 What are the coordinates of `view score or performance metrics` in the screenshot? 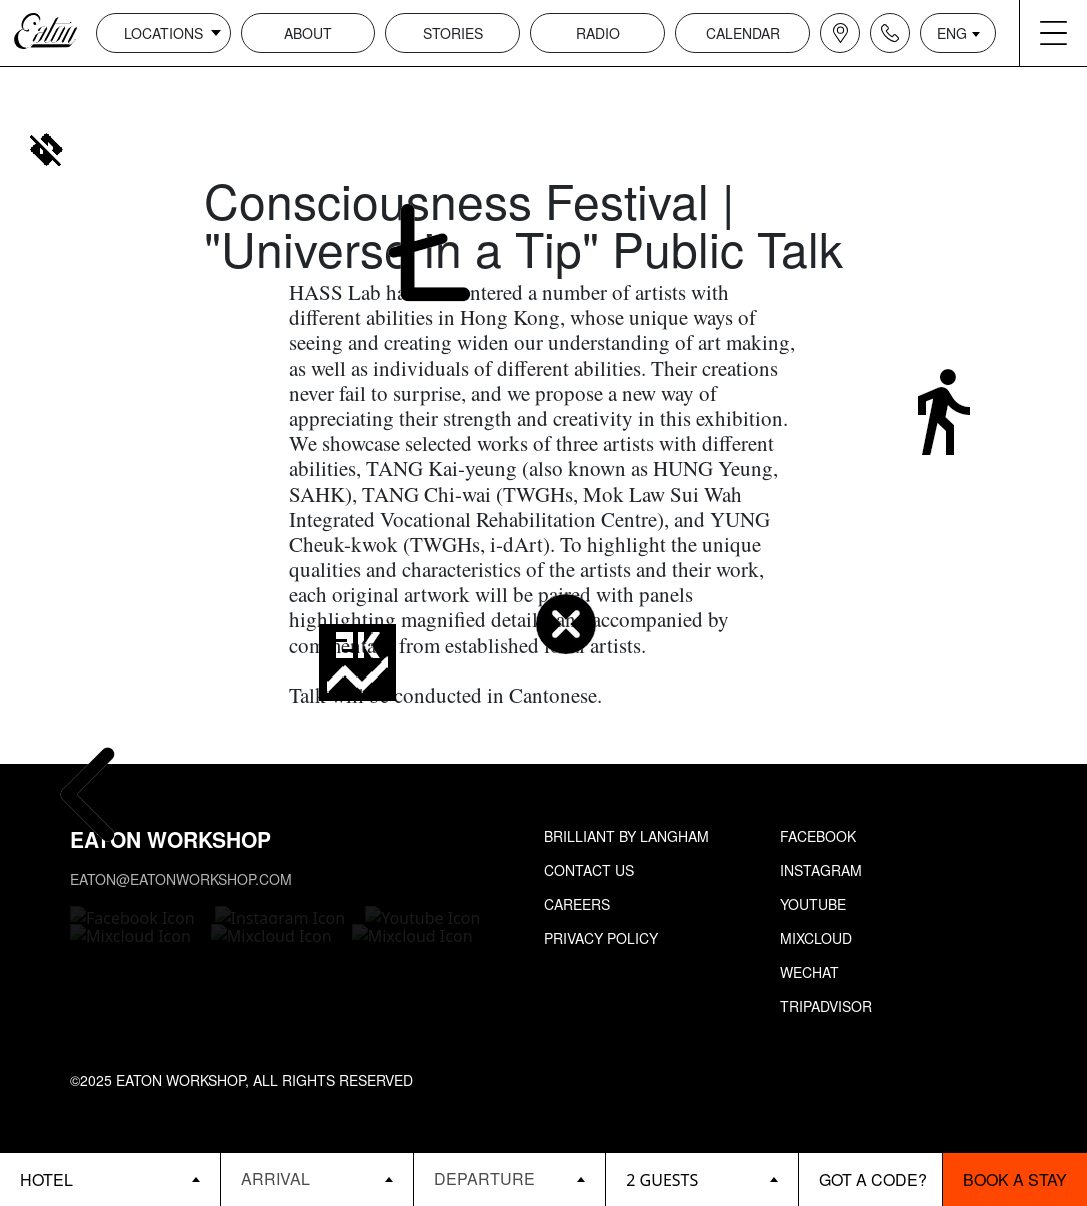 It's located at (357, 662).